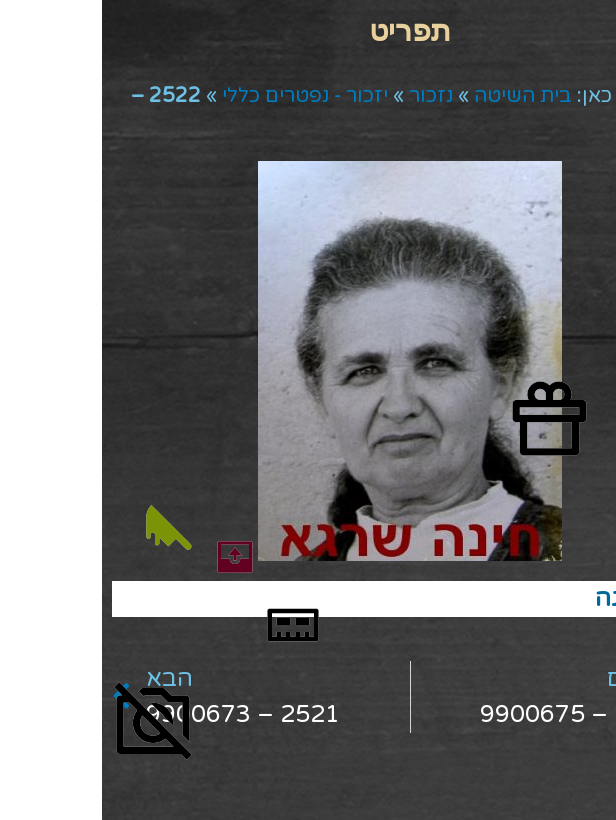 The image size is (616, 820). What do you see at coordinates (235, 557) in the screenshot?
I see `export or upload a file` at bounding box center [235, 557].